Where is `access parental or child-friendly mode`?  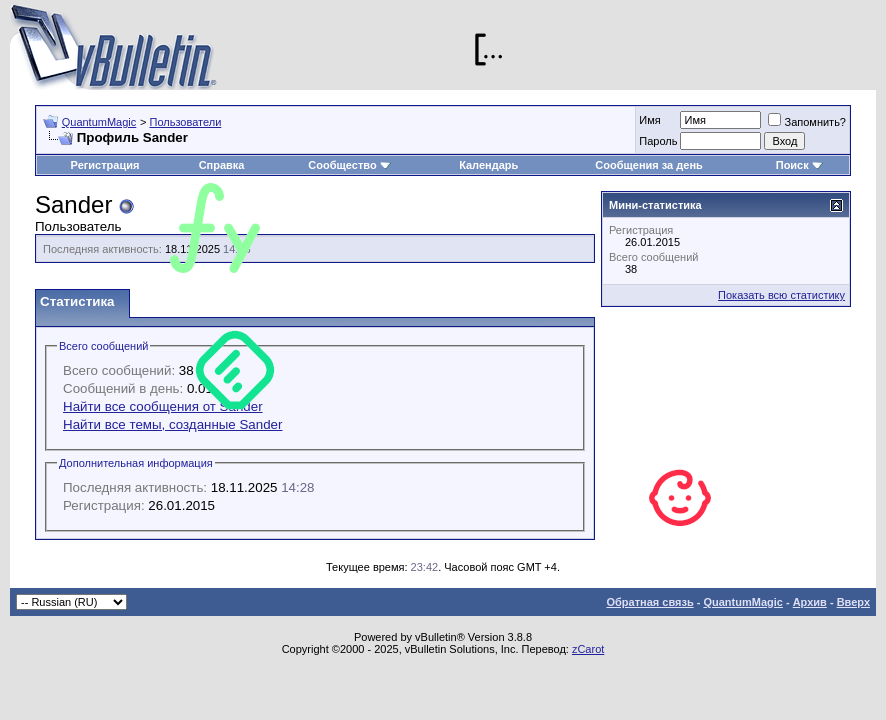
access parental or child-friendly mode is located at coordinates (680, 498).